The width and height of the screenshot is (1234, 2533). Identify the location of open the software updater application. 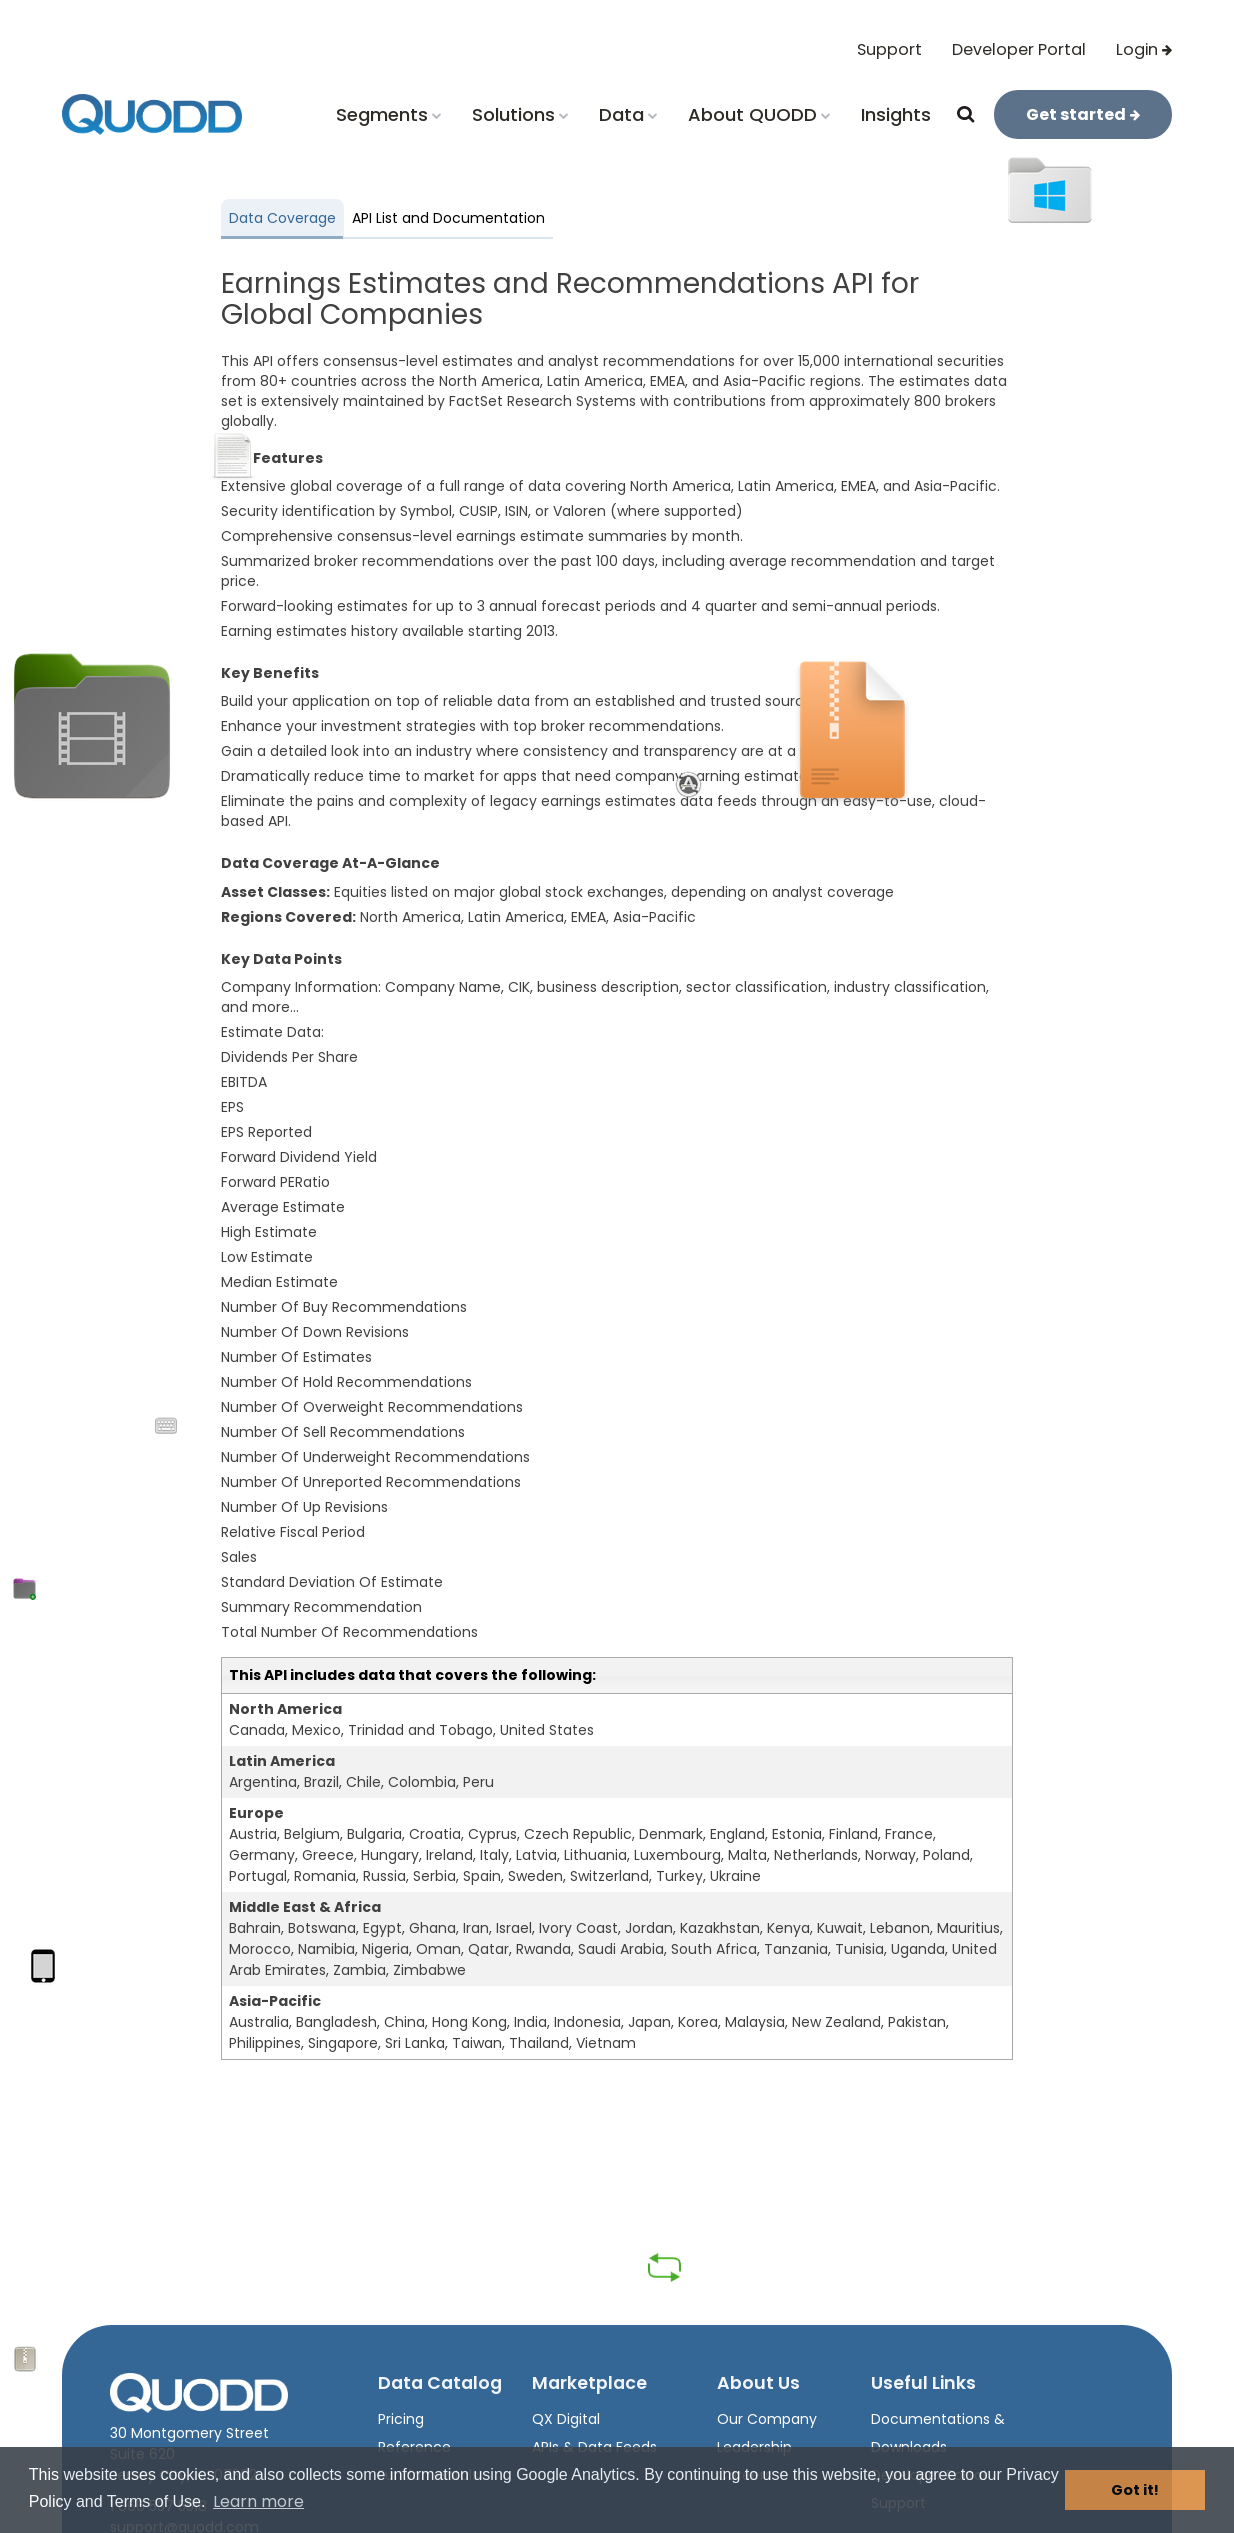
(688, 784).